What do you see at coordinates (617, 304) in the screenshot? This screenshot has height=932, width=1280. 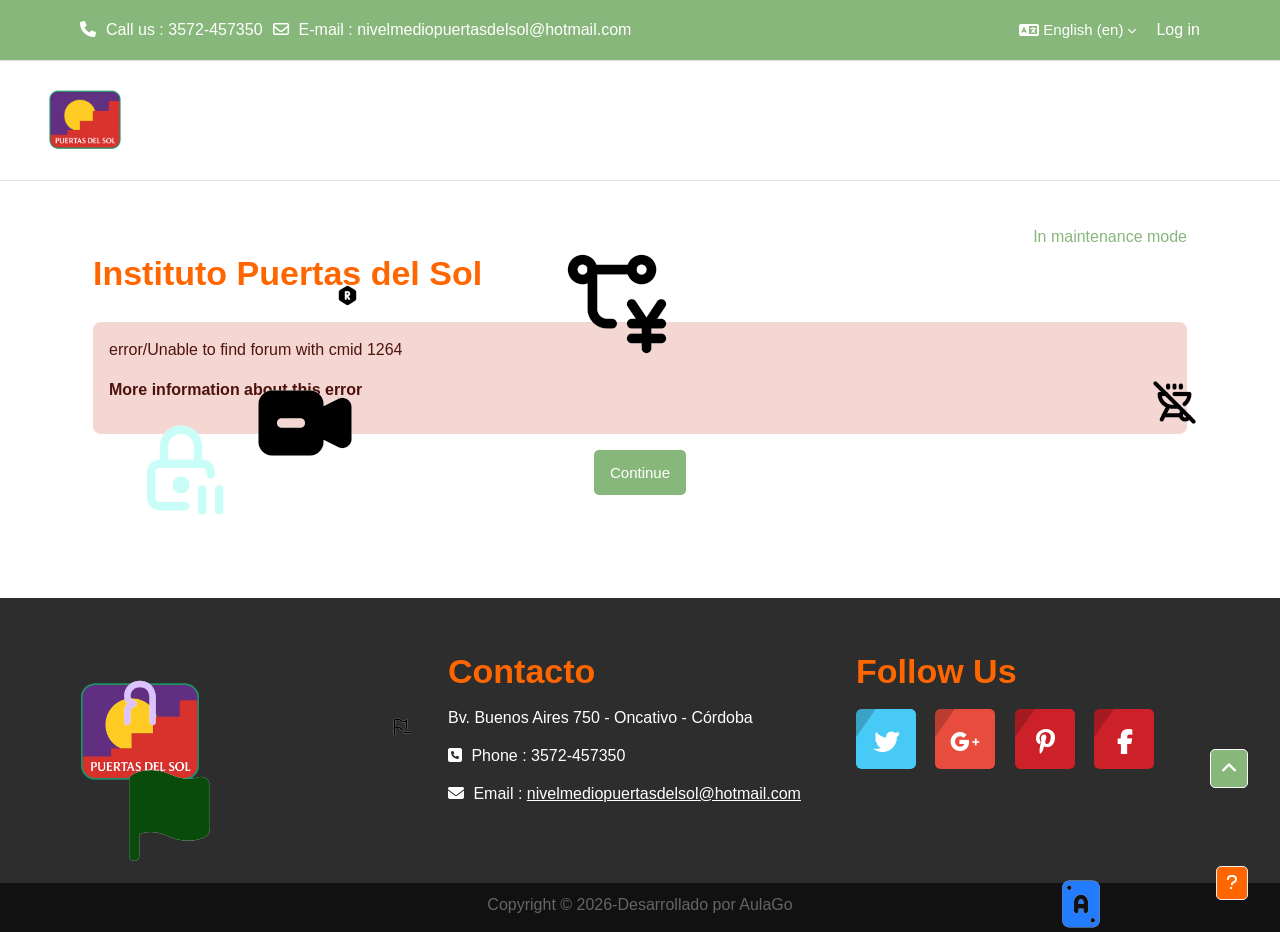 I see `transfer funds in yen currency` at bounding box center [617, 304].